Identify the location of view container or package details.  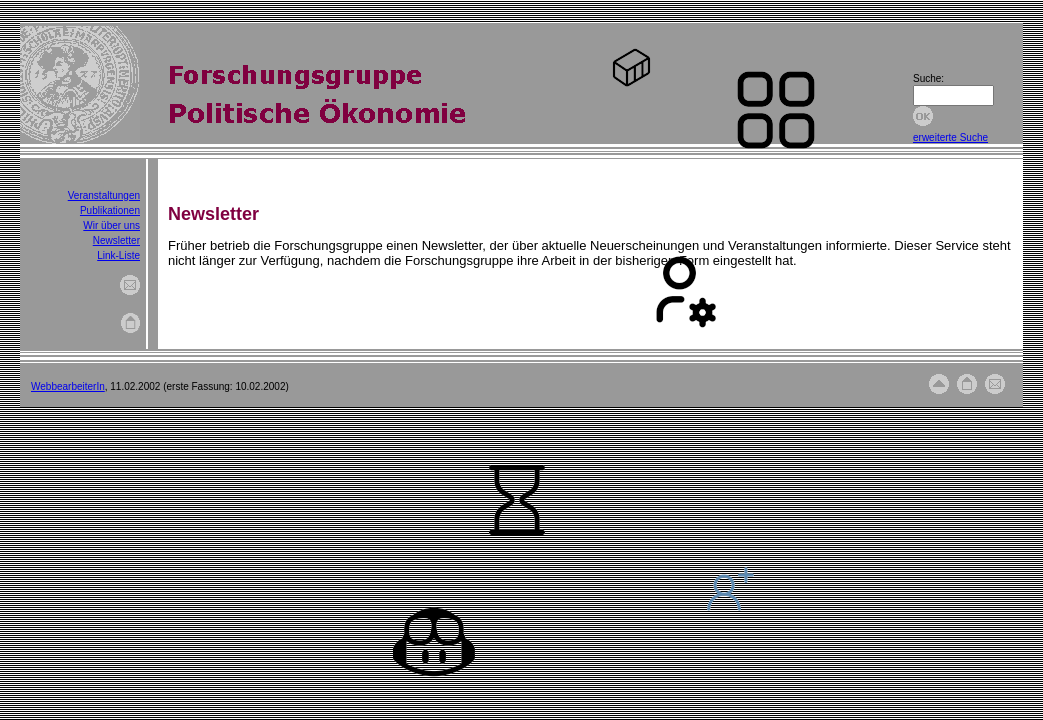
(631, 67).